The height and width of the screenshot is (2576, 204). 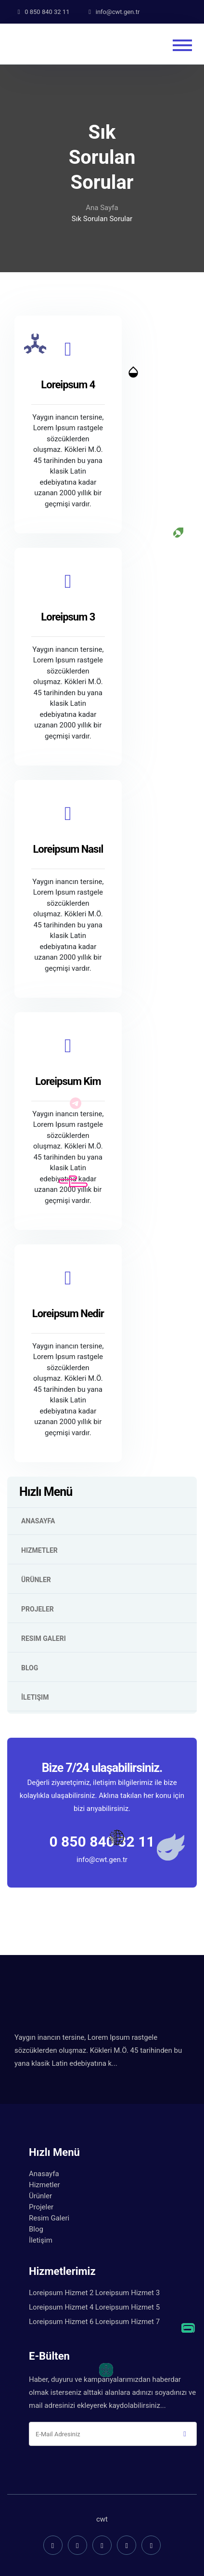 What do you see at coordinates (106, 2370) in the screenshot?
I see `open the SmartThings app` at bounding box center [106, 2370].